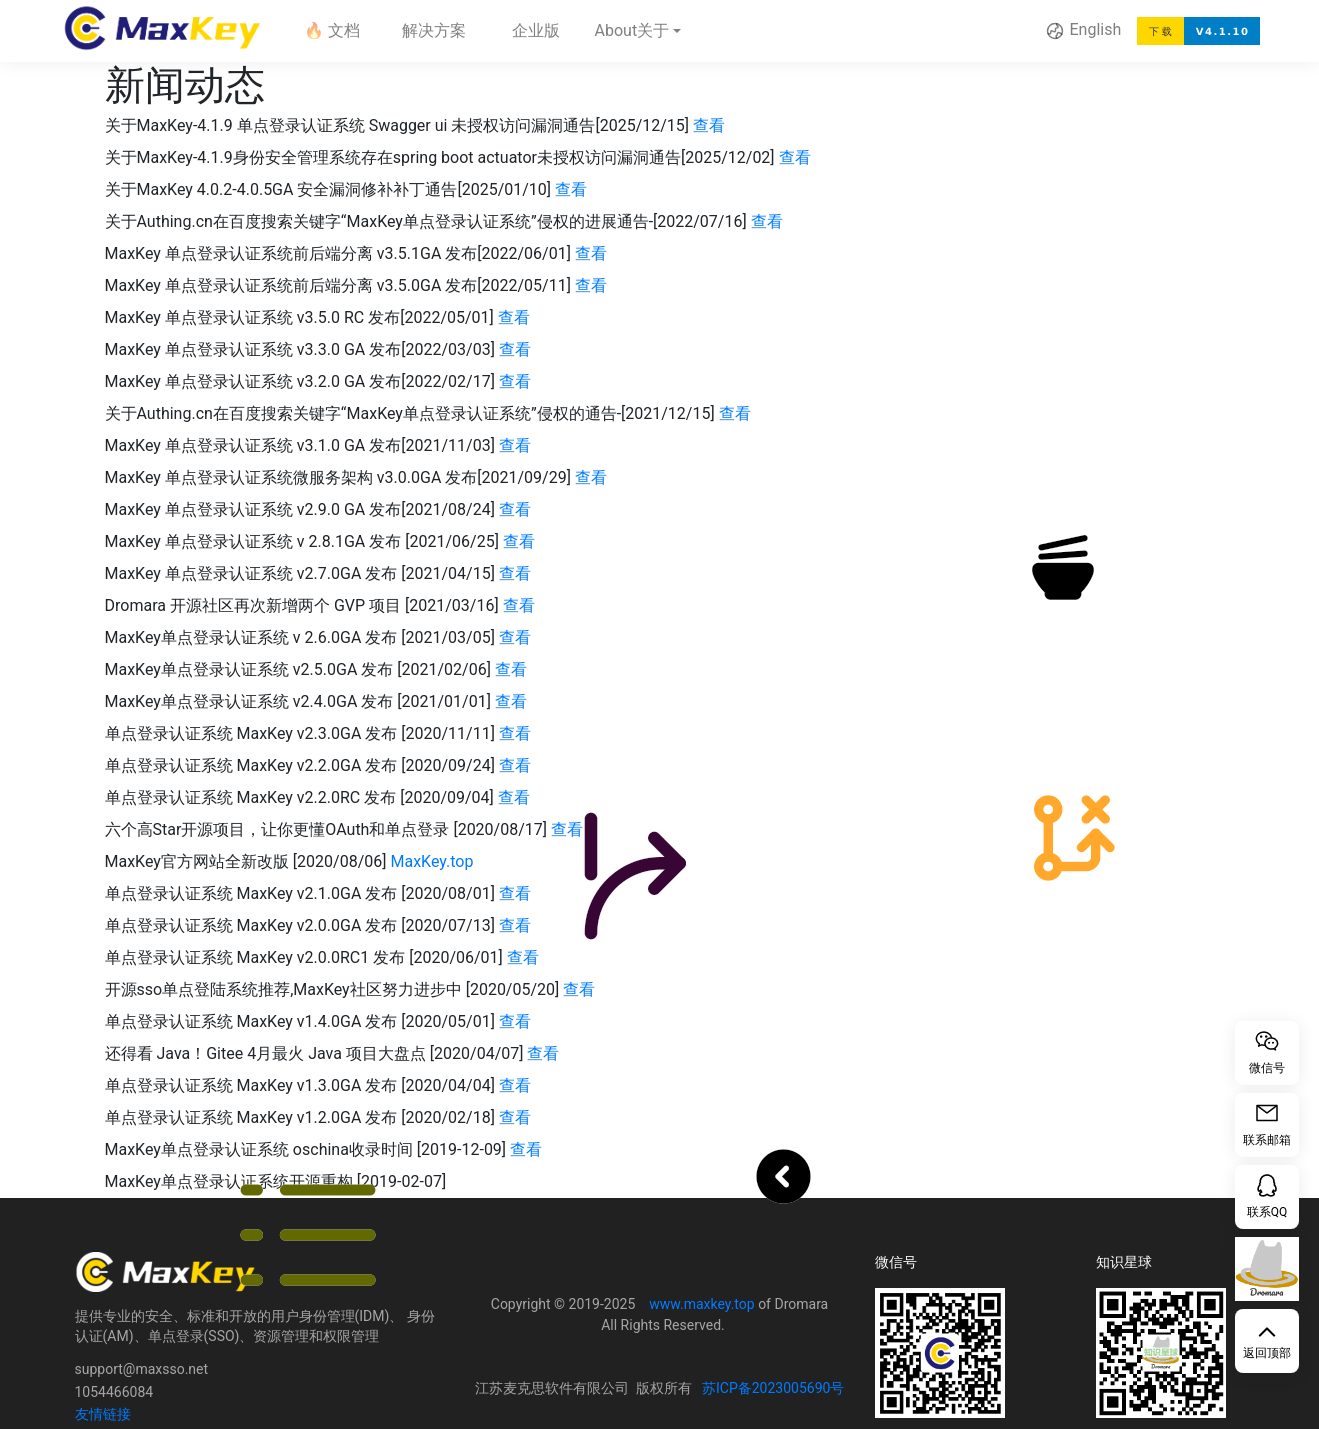  I want to click on delete a git branch, so click(1072, 838).